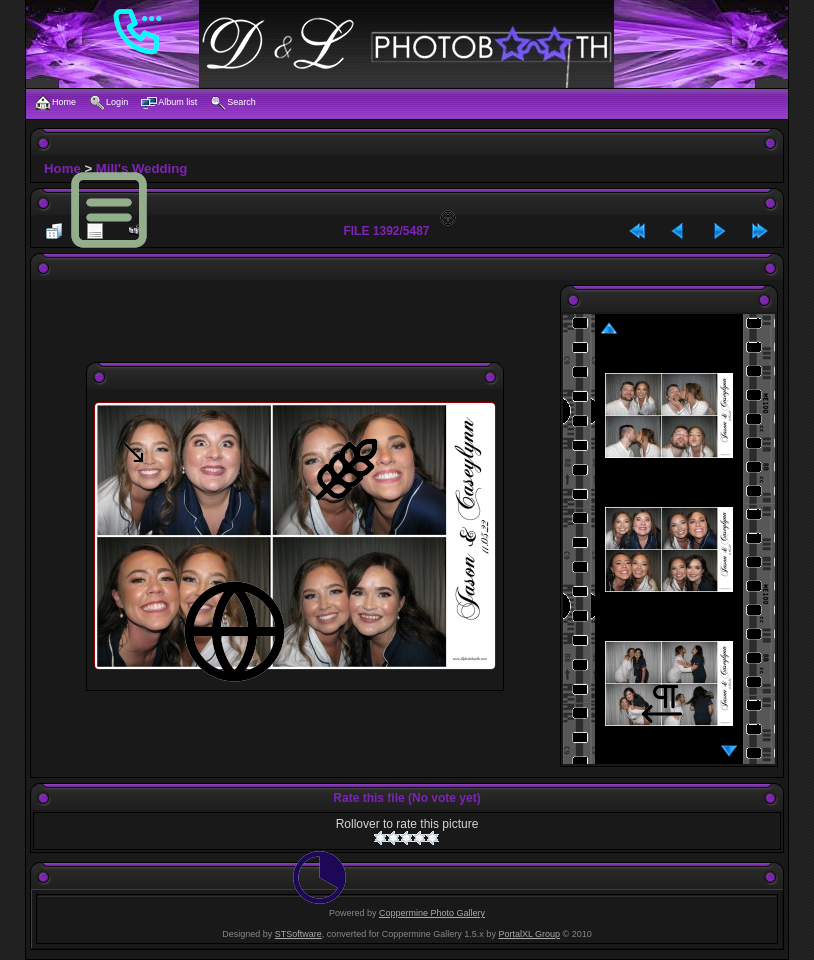  Describe the element at coordinates (448, 218) in the screenshot. I see `scroll to top of page` at that location.